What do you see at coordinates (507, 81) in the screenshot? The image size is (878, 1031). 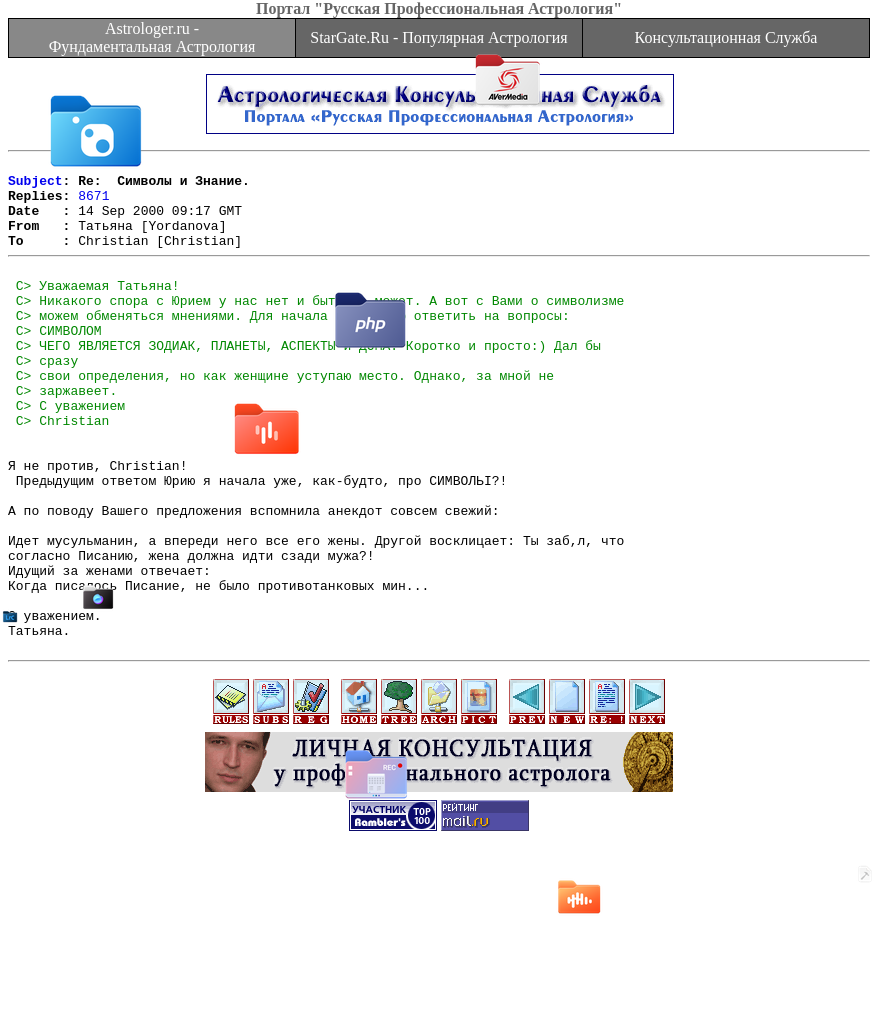 I see `open AverMedia application folder` at bounding box center [507, 81].